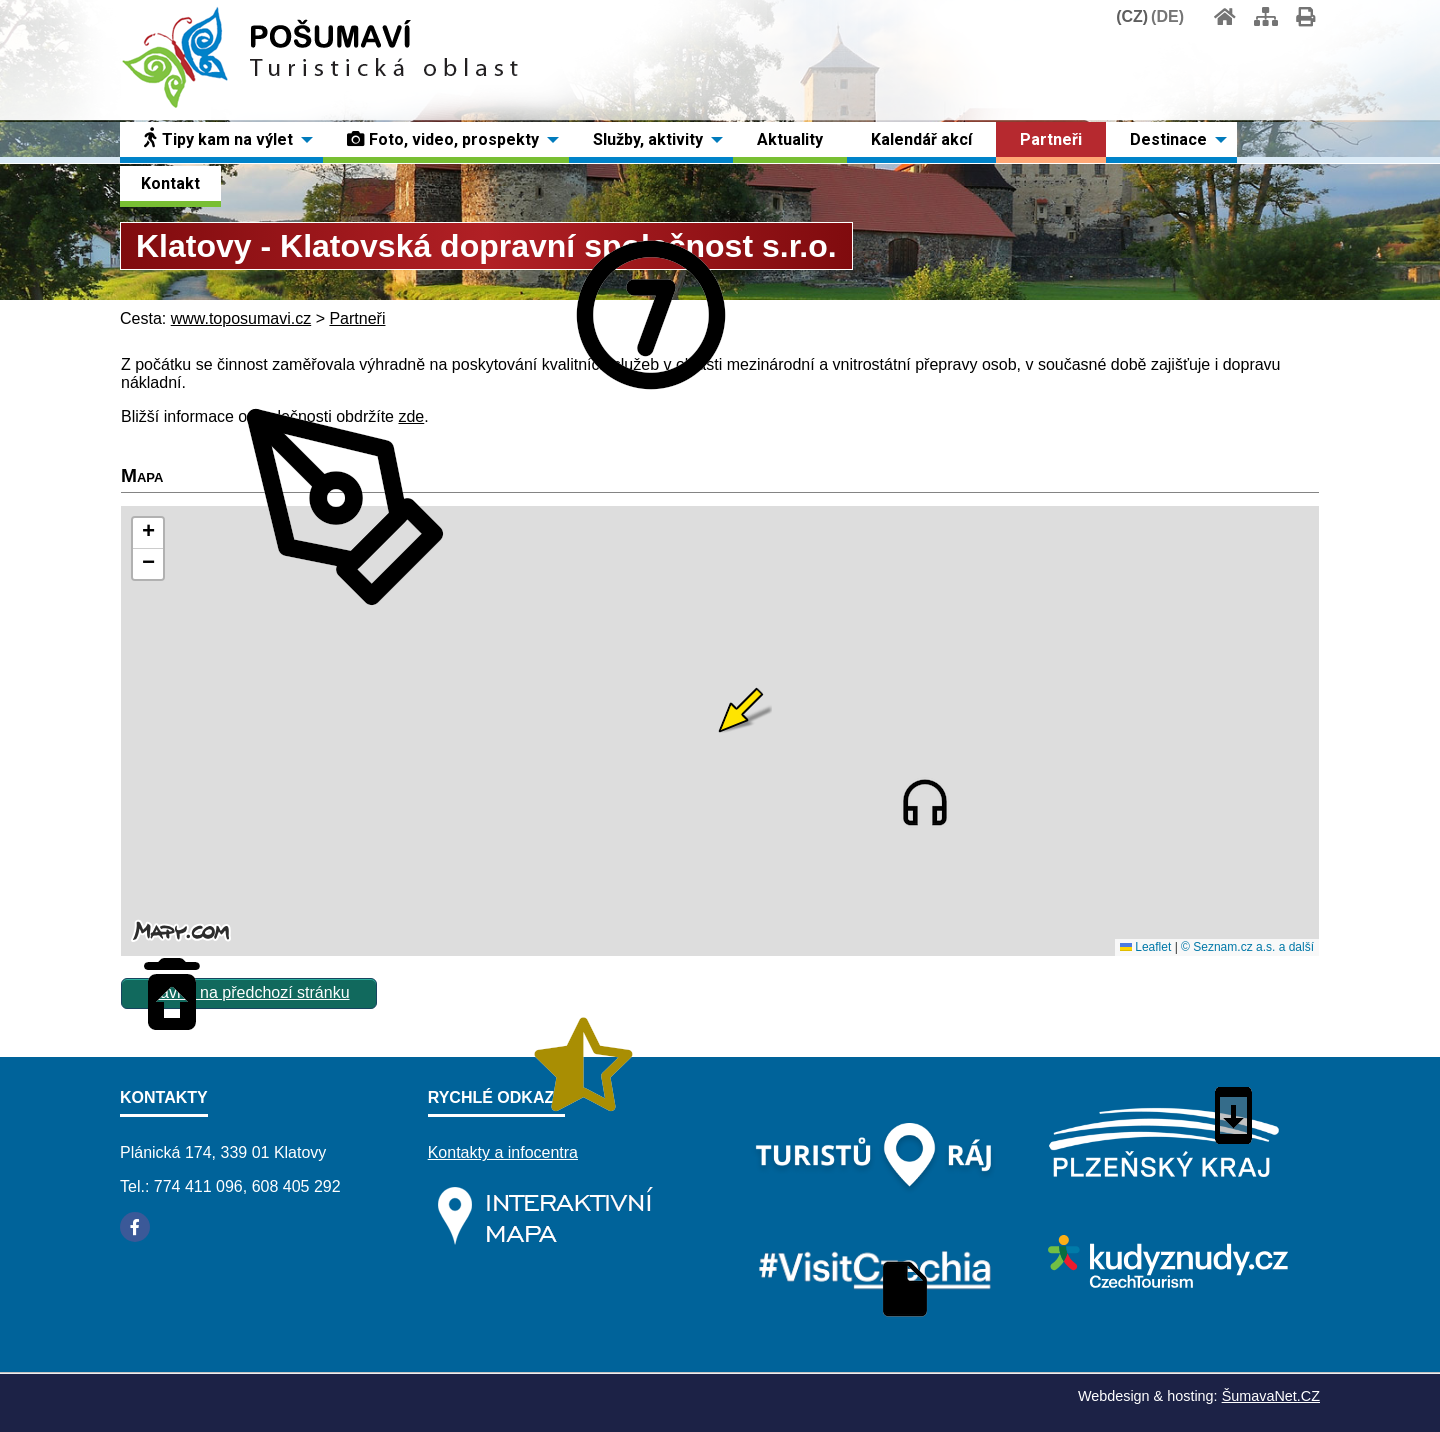 This screenshot has width=1440, height=1432. Describe the element at coordinates (1233, 1115) in the screenshot. I see `system update available for download` at that location.